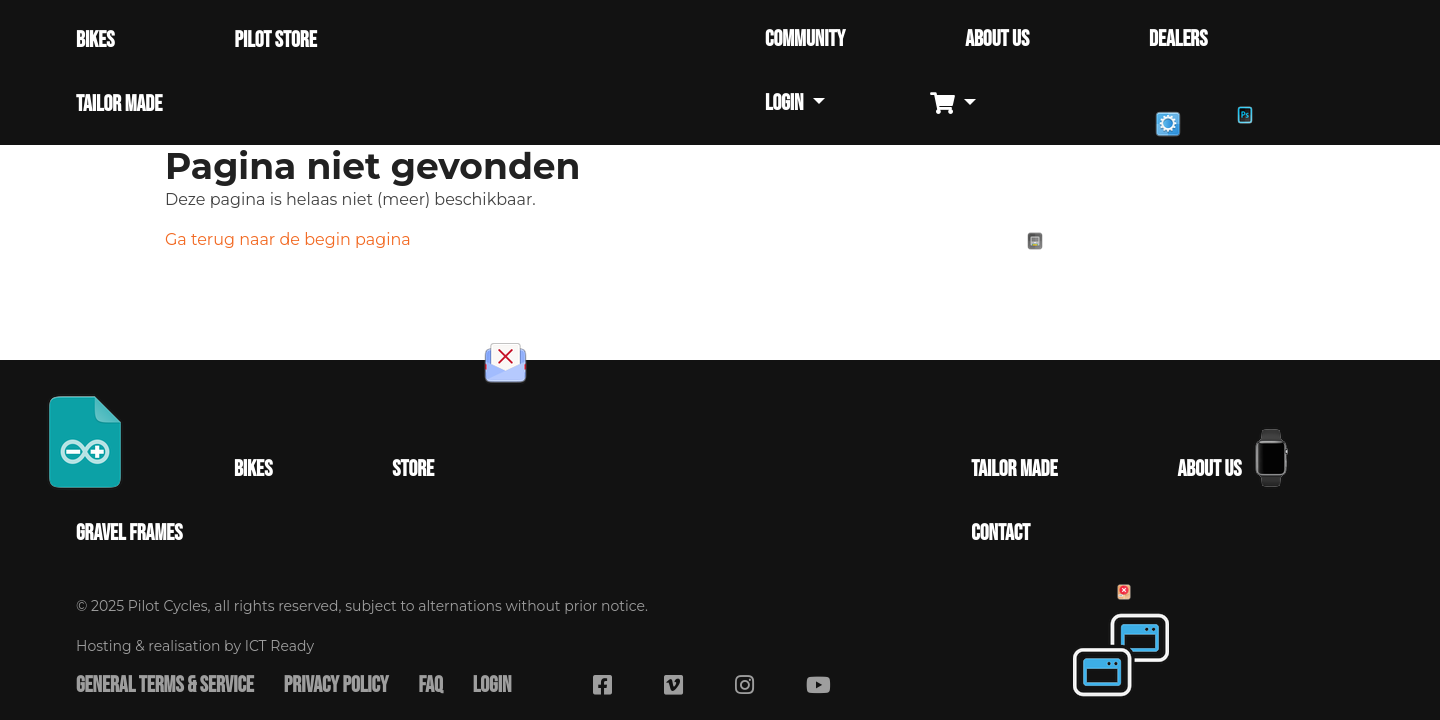 The width and height of the screenshot is (1440, 720). I want to click on apple watch device icon, so click(1271, 458).